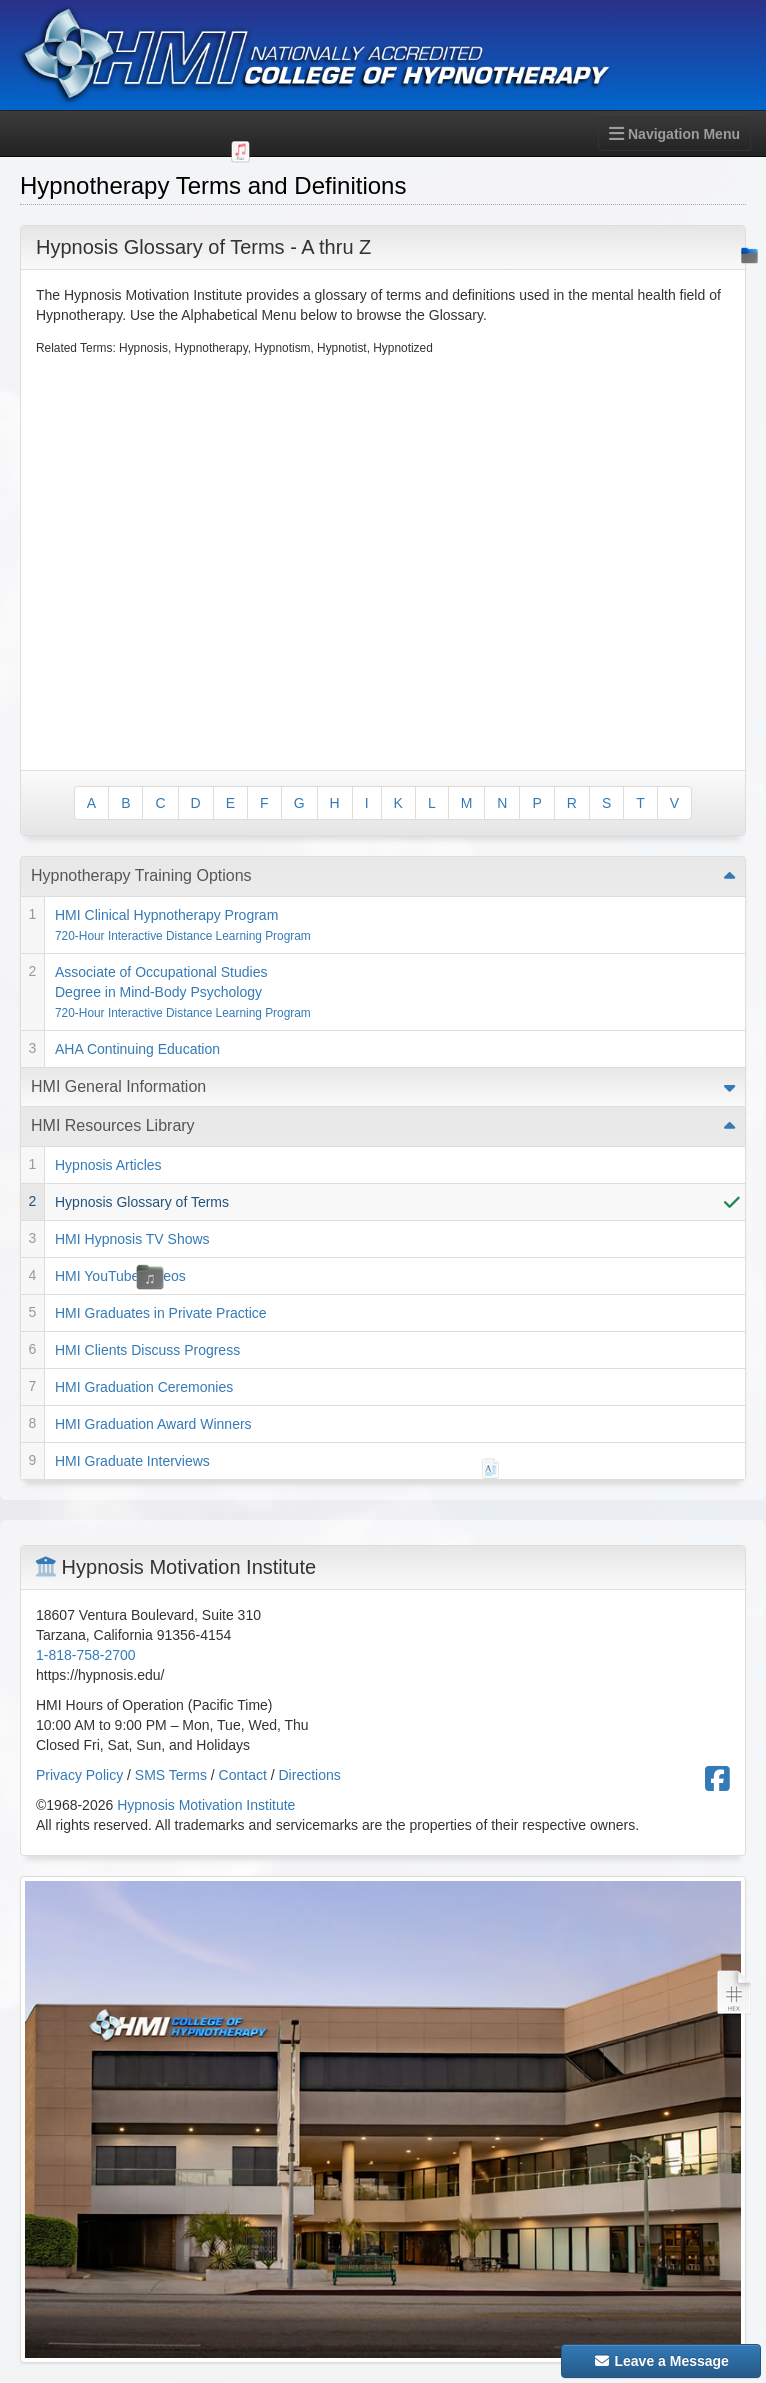 Image resolution: width=766 pixels, height=2383 pixels. Describe the element at coordinates (490, 1468) in the screenshot. I see `open a text document file` at that location.